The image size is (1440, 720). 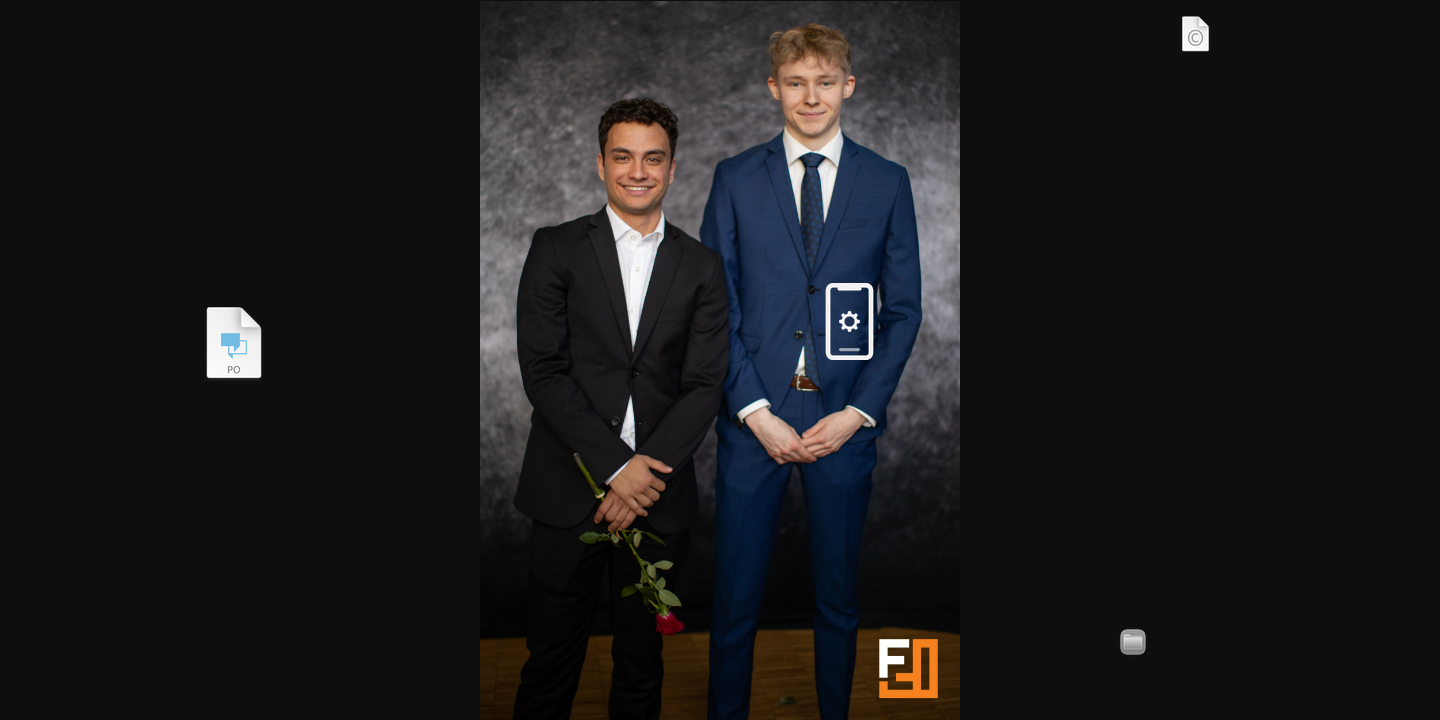 I want to click on open the files app to browse documents, so click(x=1133, y=642).